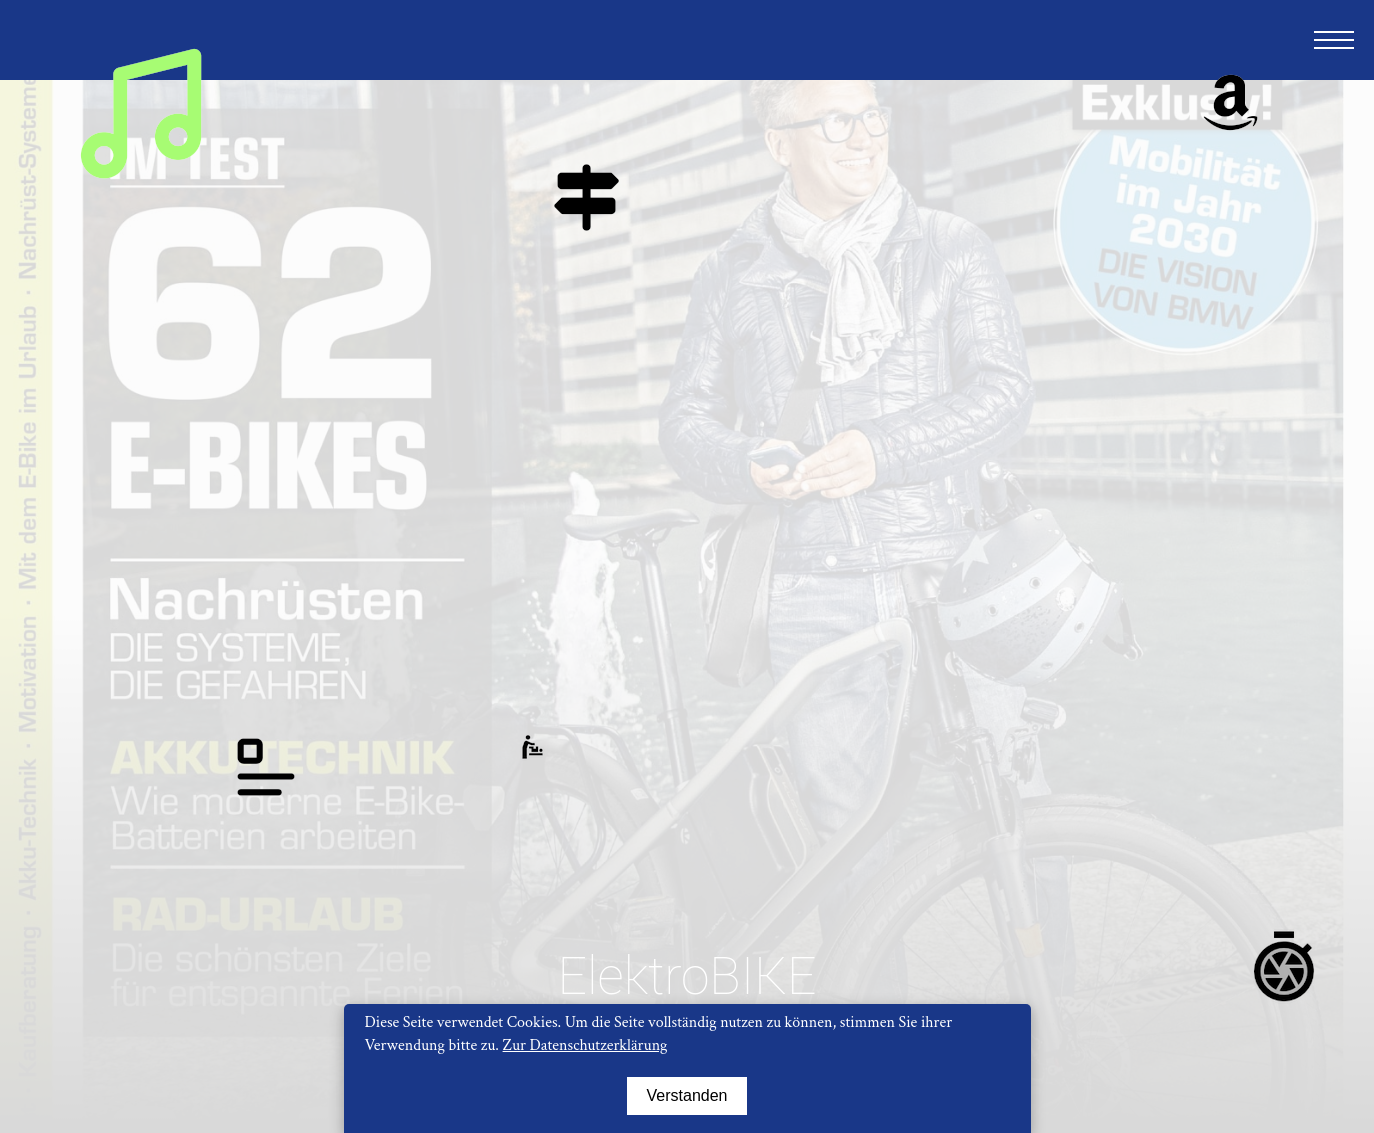  Describe the element at coordinates (266, 767) in the screenshot. I see `add a caption to an image or media` at that location.